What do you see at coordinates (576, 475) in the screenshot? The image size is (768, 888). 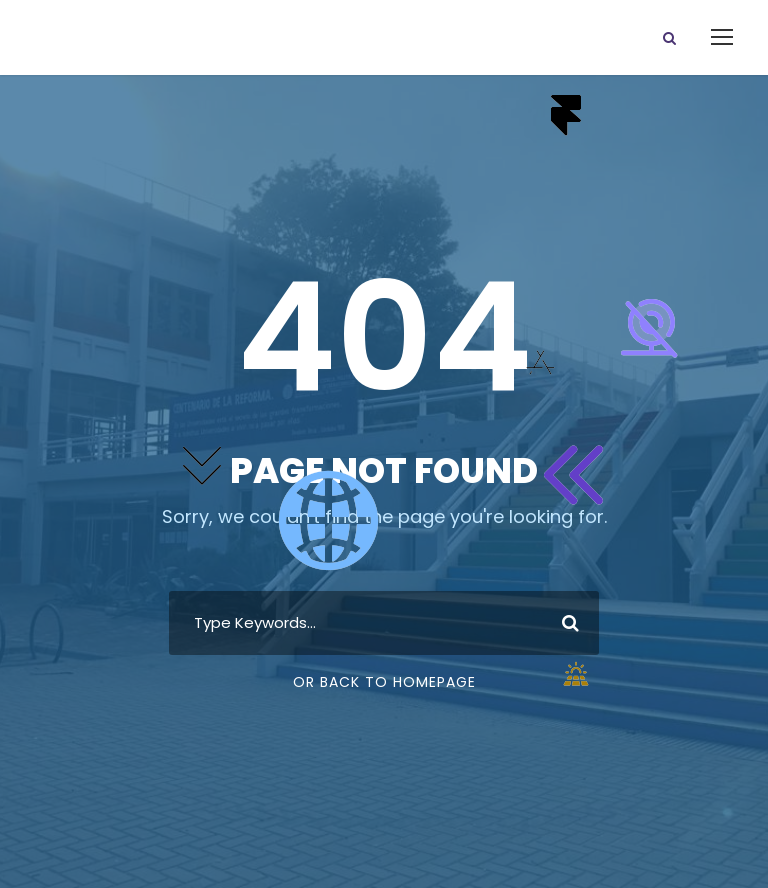 I see `go back to the beginning` at bounding box center [576, 475].